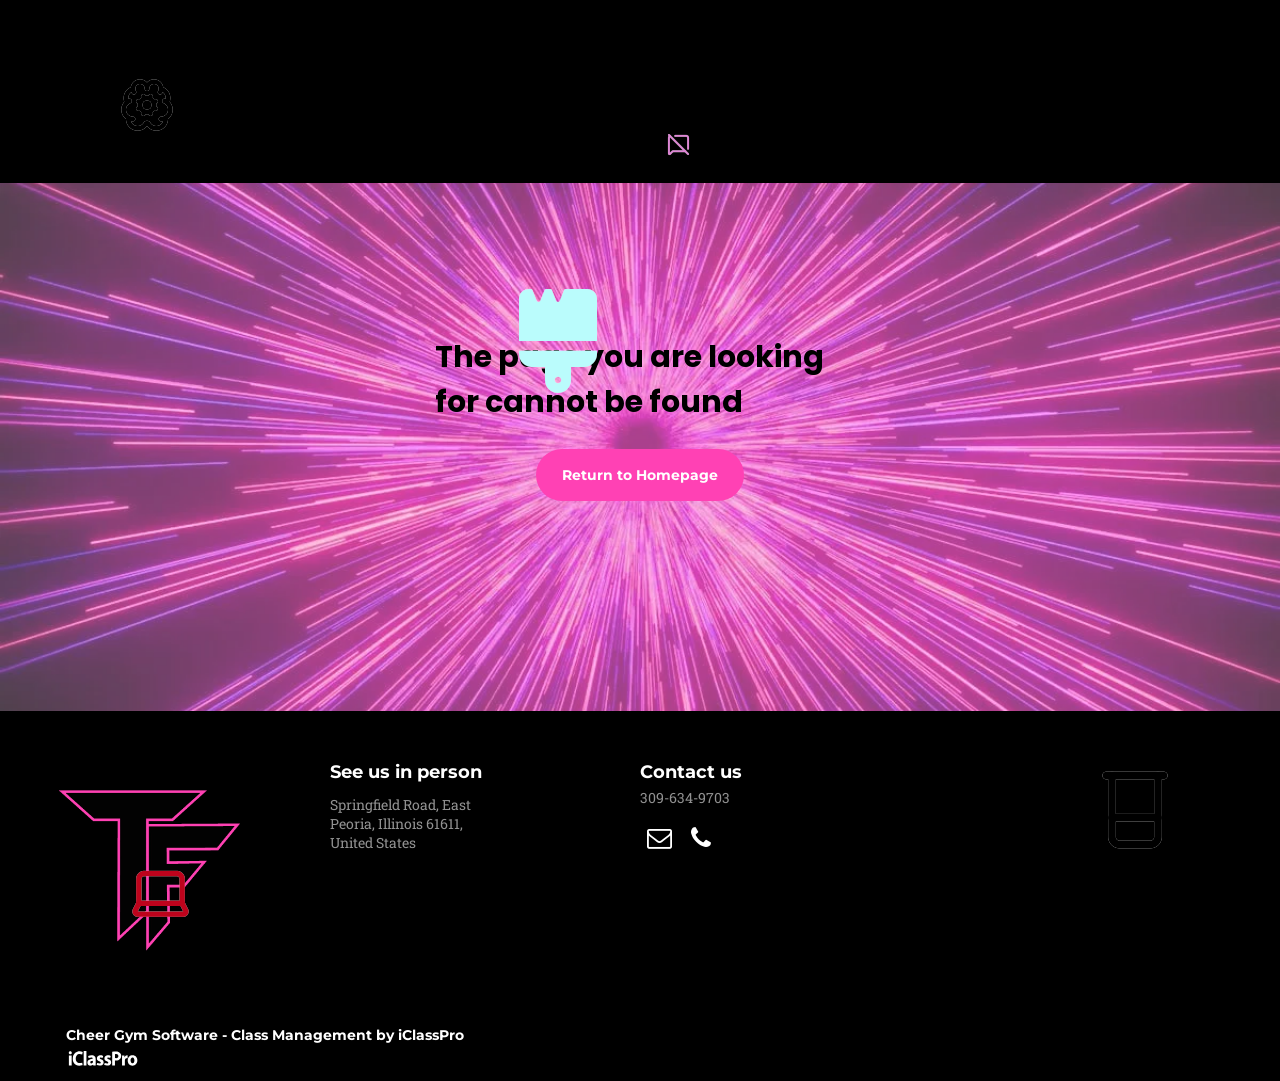  Describe the element at coordinates (1135, 810) in the screenshot. I see `access experimental or beta features` at that location.